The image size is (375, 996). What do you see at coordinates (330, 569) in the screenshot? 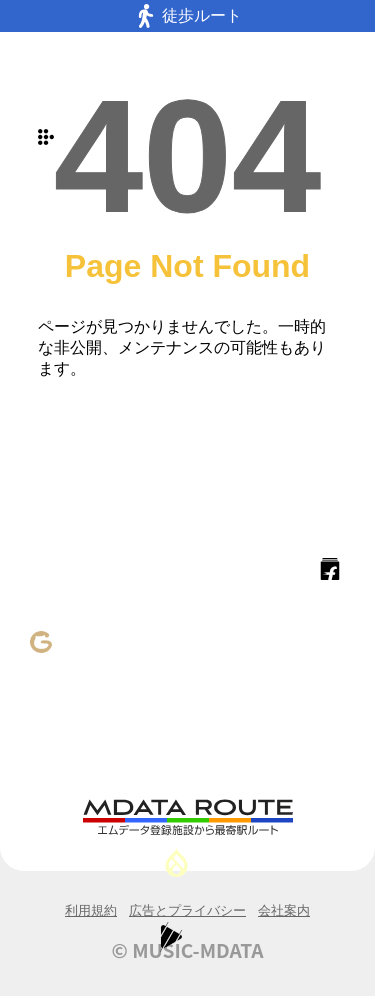
I see `open the Flipkart shopping app` at bounding box center [330, 569].